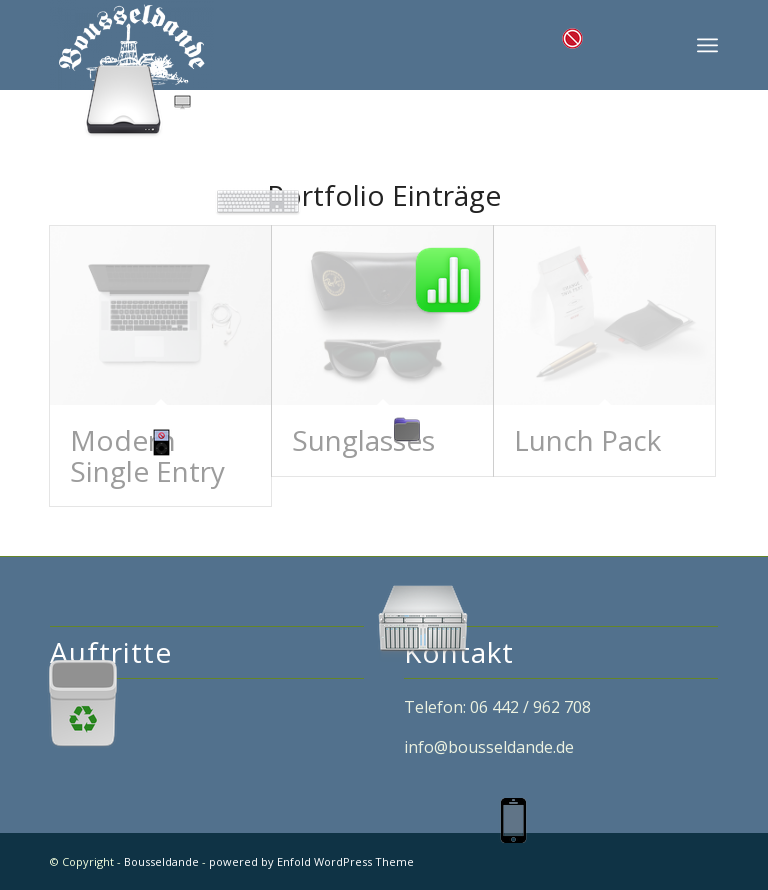  I want to click on open a folder or directory, so click(407, 429).